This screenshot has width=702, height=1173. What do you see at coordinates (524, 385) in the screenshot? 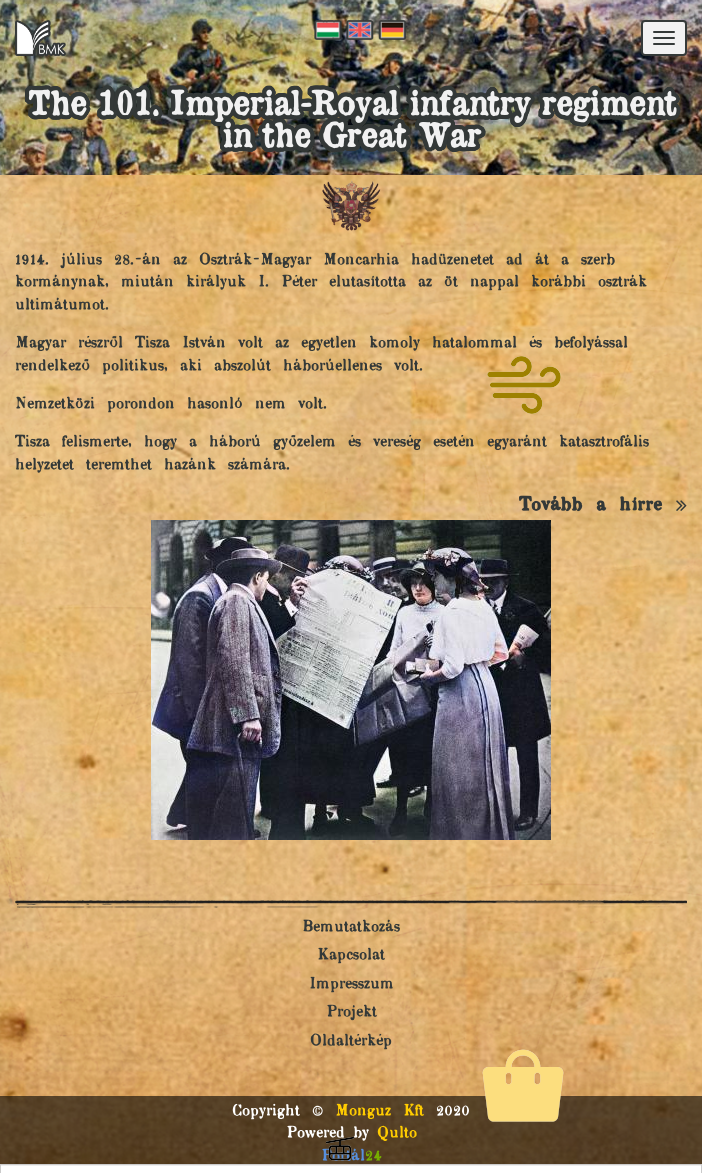
I see `indicates current wind conditions` at bounding box center [524, 385].